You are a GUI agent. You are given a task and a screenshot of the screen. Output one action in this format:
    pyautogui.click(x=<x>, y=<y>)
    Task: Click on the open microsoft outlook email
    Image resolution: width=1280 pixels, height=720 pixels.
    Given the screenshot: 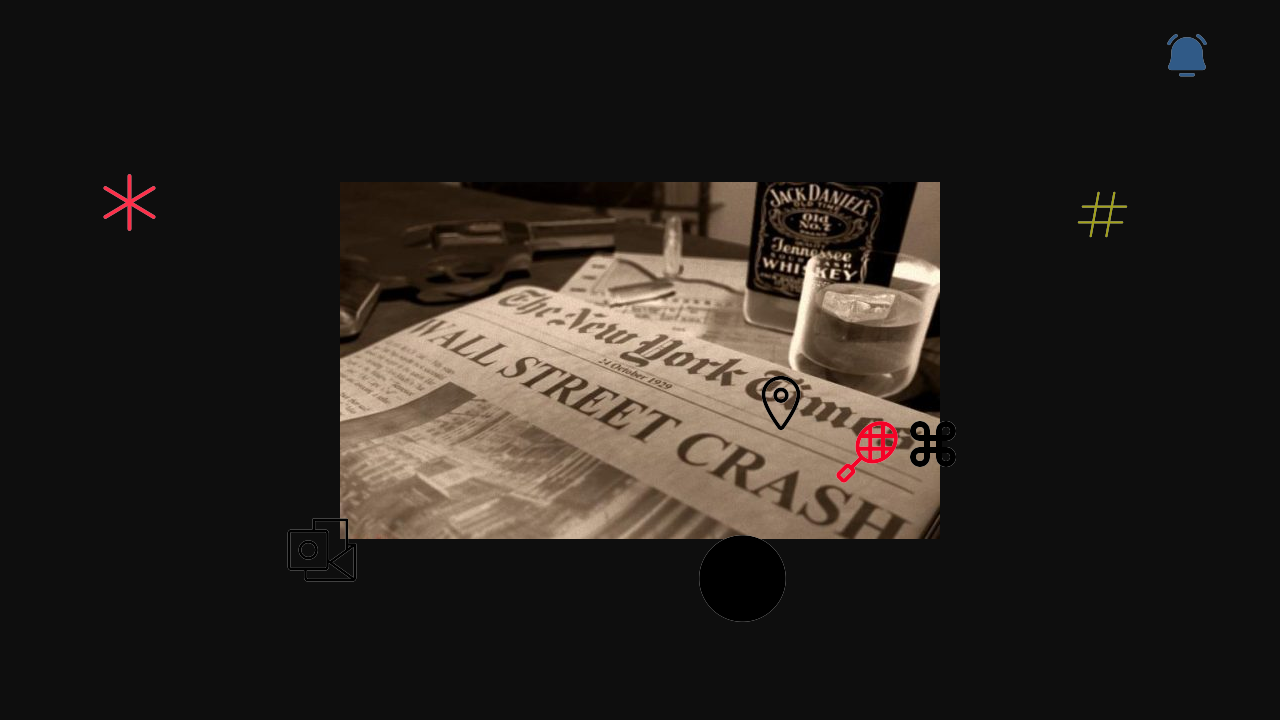 What is the action you would take?
    pyautogui.click(x=322, y=550)
    